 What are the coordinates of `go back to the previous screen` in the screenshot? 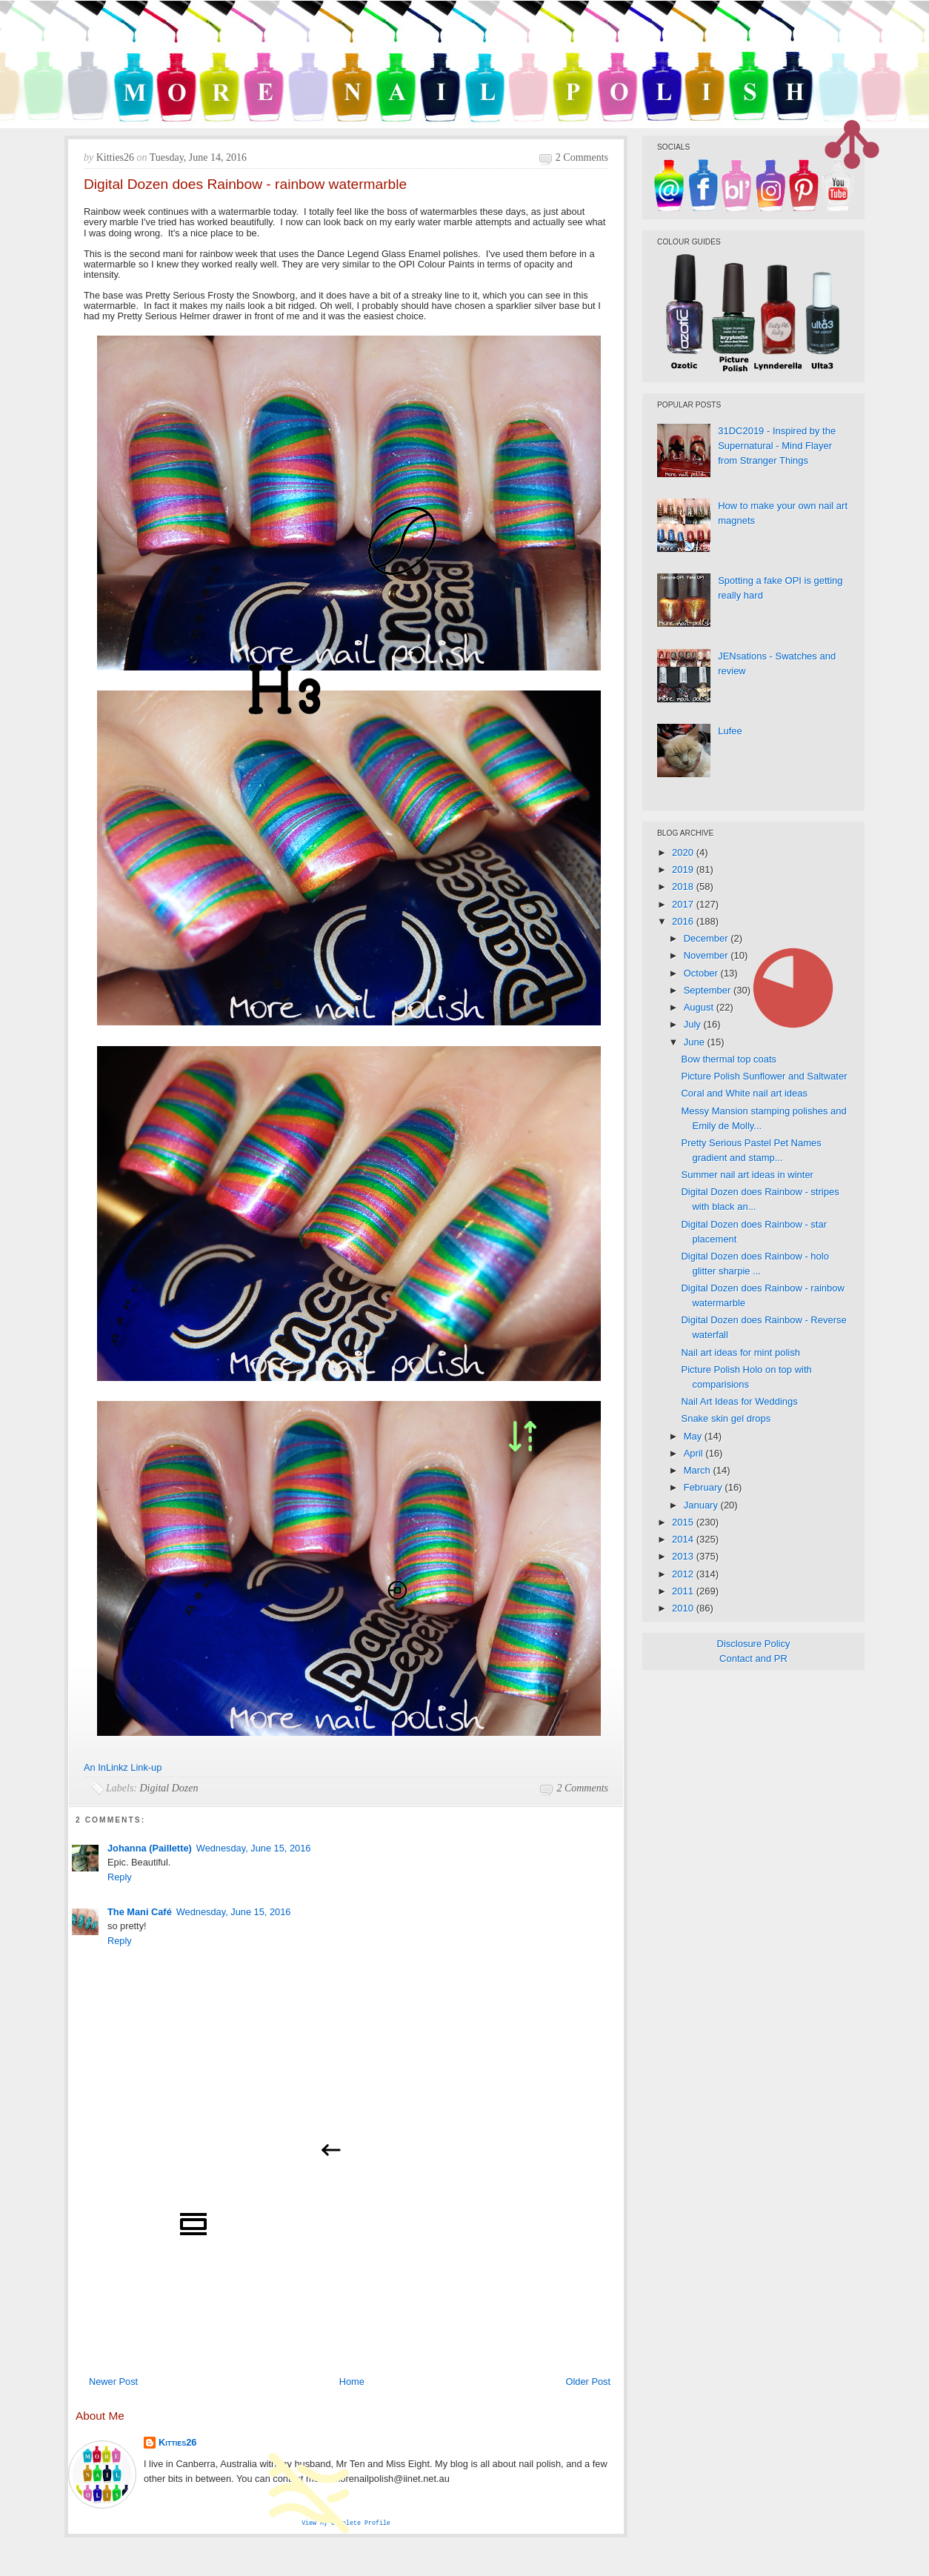 It's located at (331, 2150).